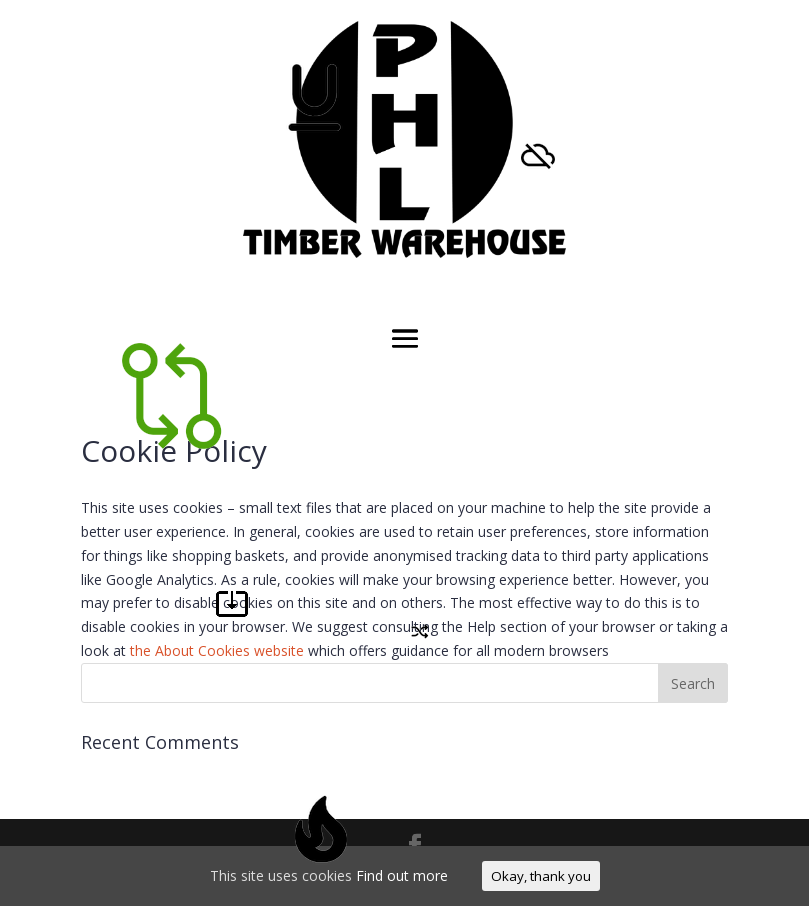  I want to click on apply underline formatting to selected text, so click(314, 97).